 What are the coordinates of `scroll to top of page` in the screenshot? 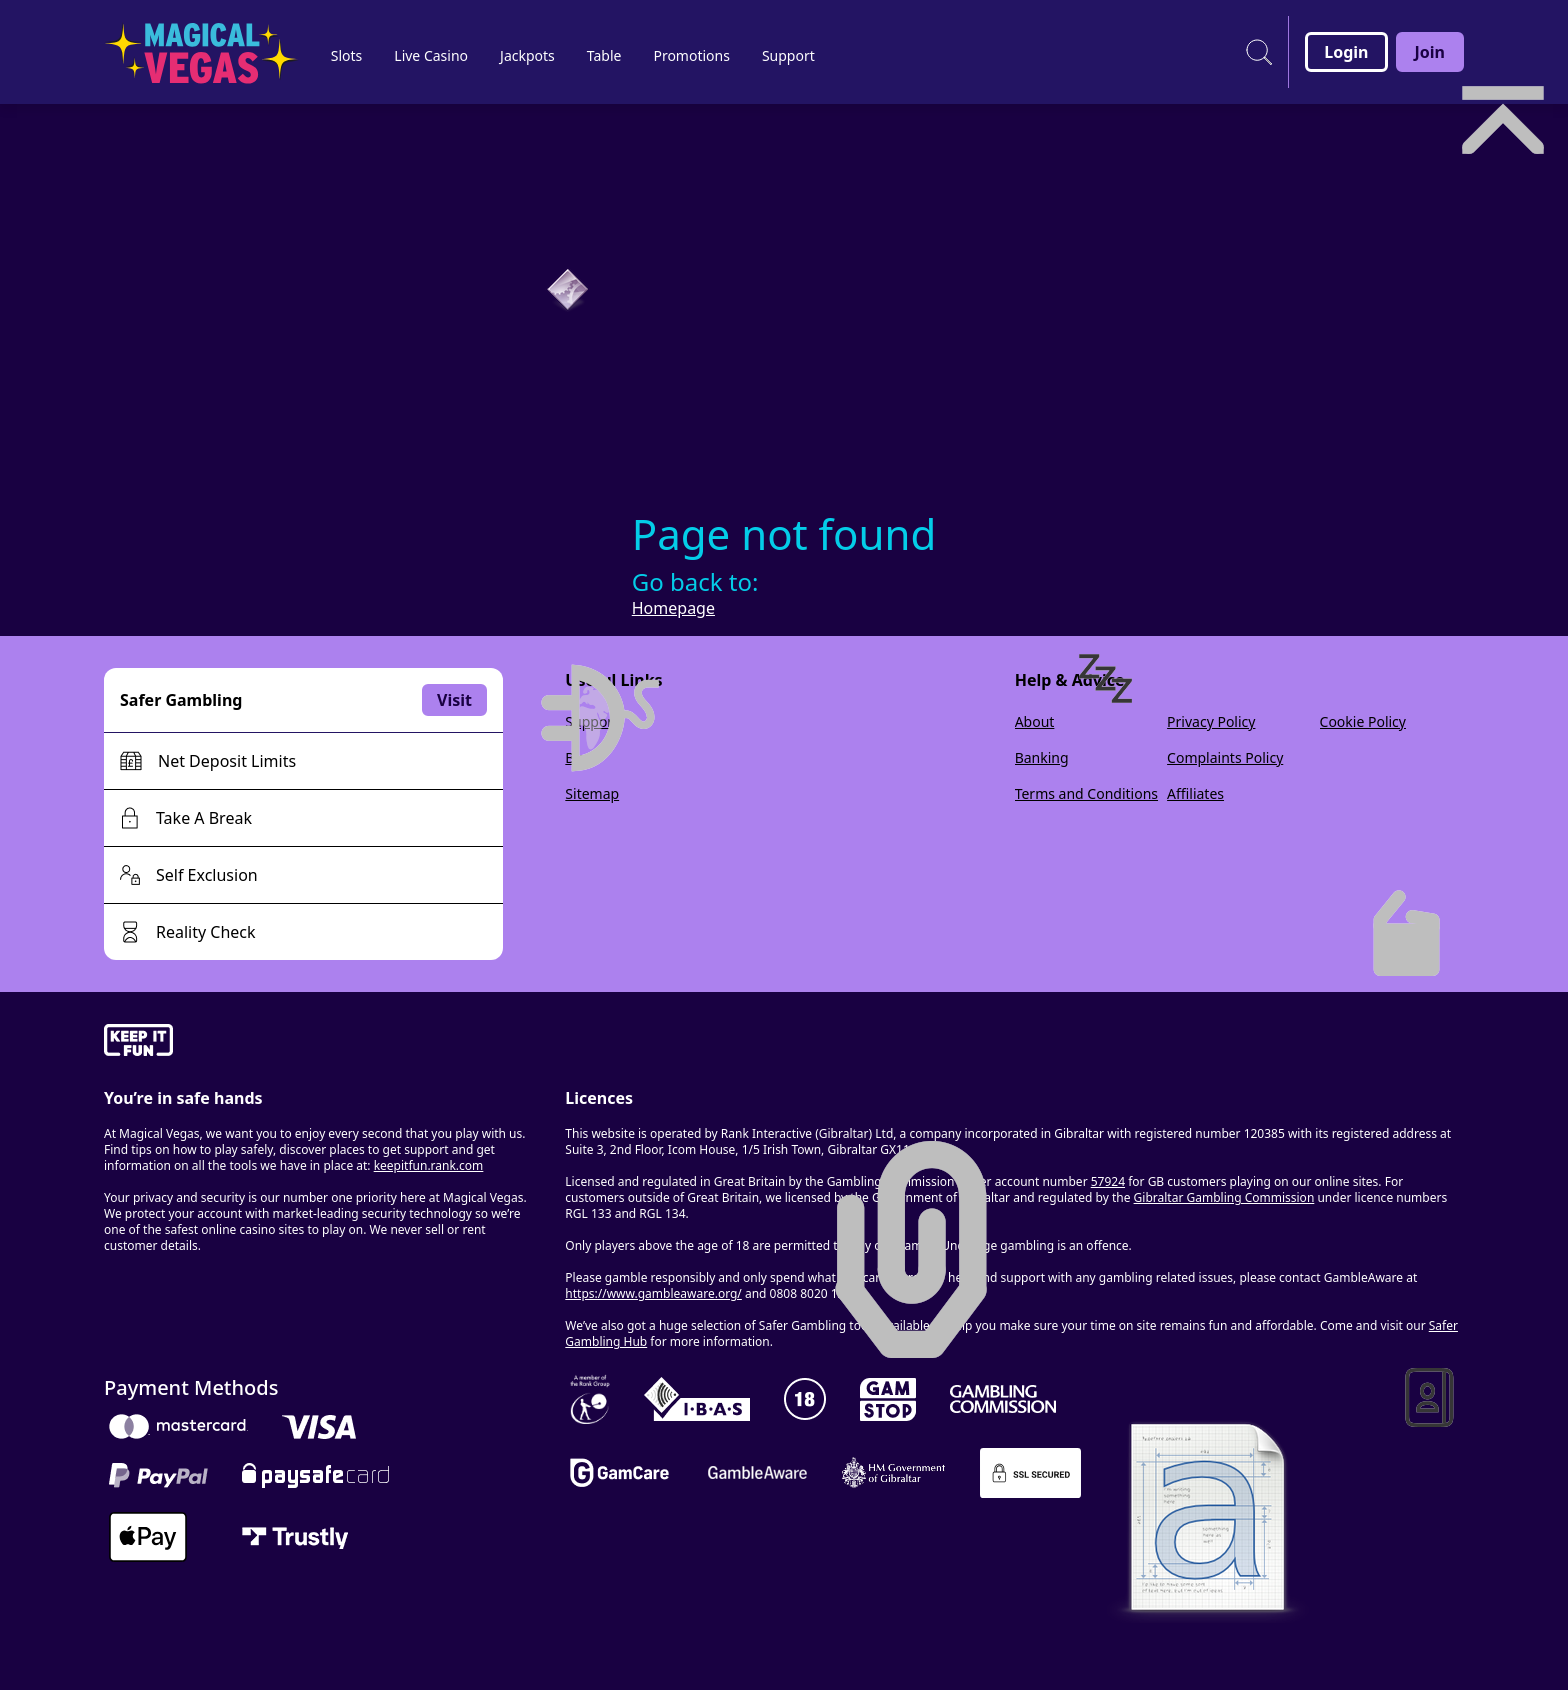 It's located at (1503, 120).